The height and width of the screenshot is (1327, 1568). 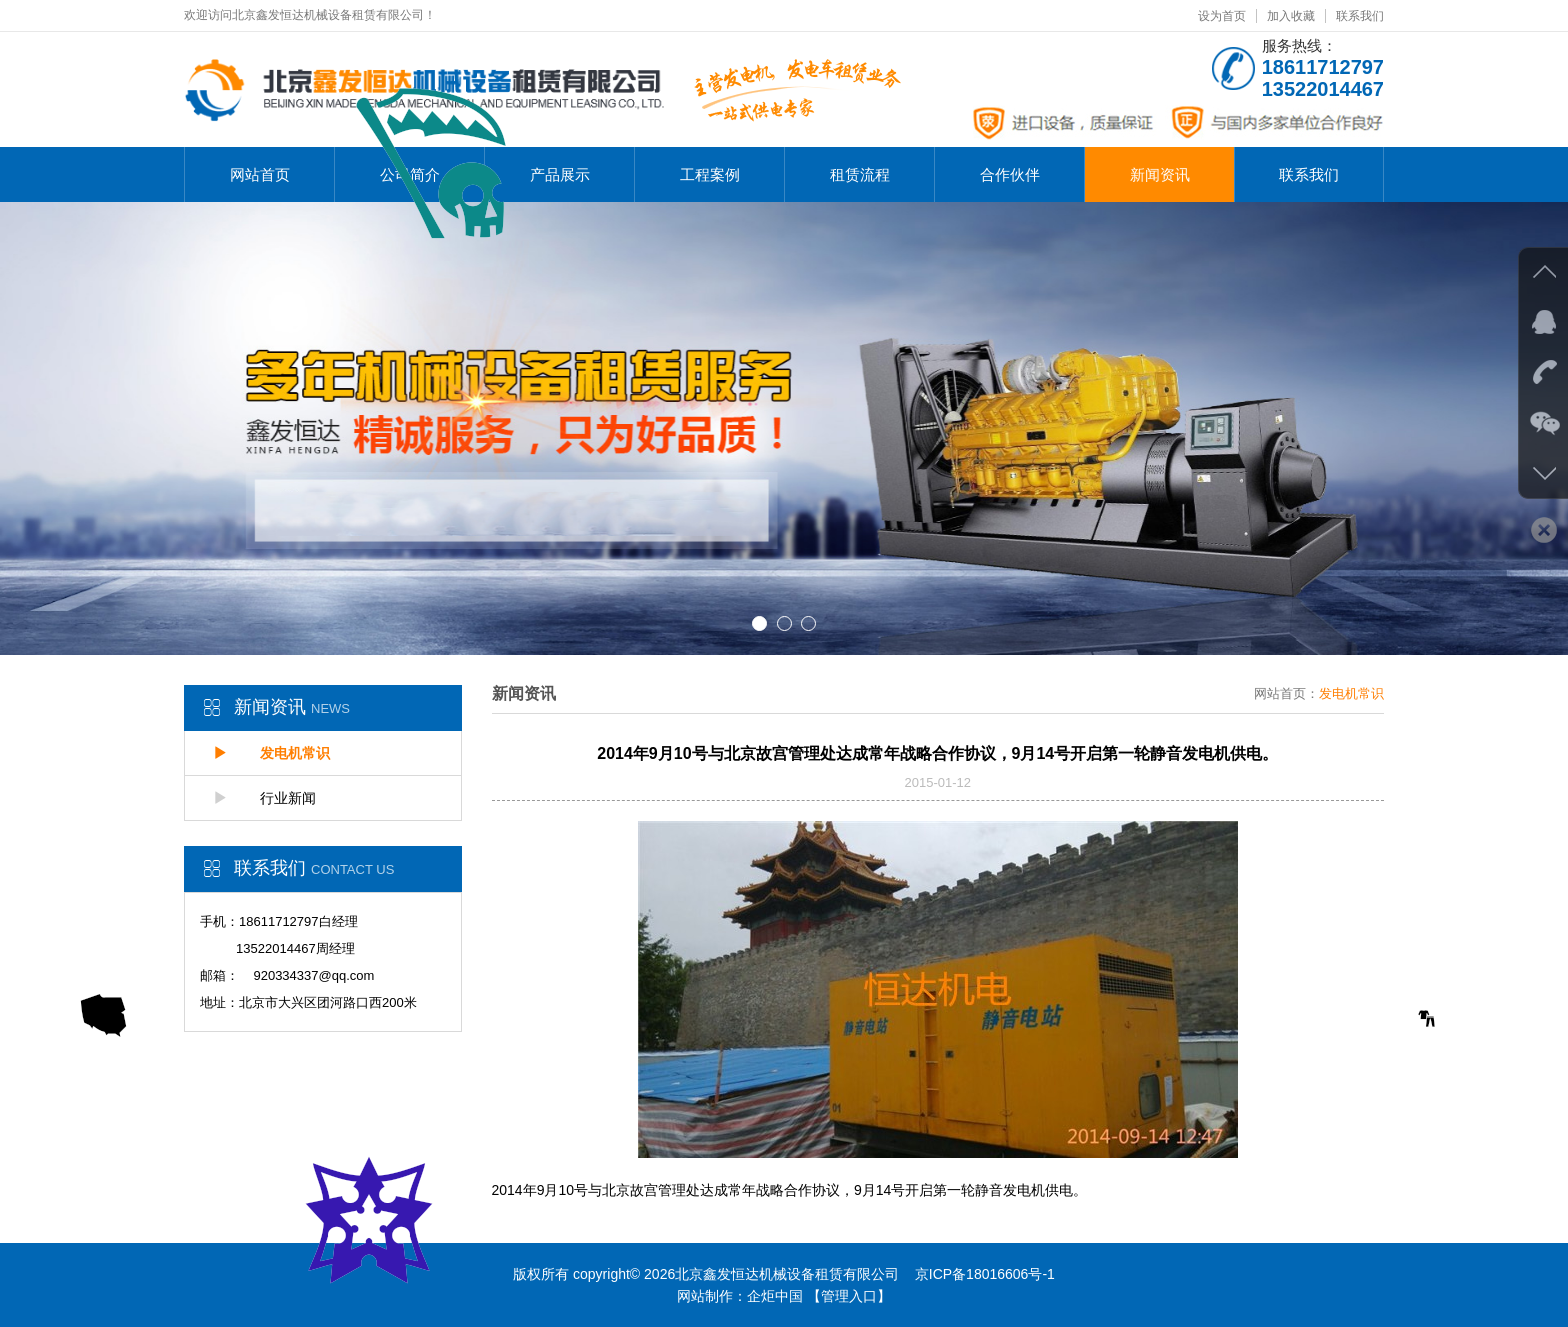 What do you see at coordinates (103, 1015) in the screenshot?
I see `select Poland as your country or region` at bounding box center [103, 1015].